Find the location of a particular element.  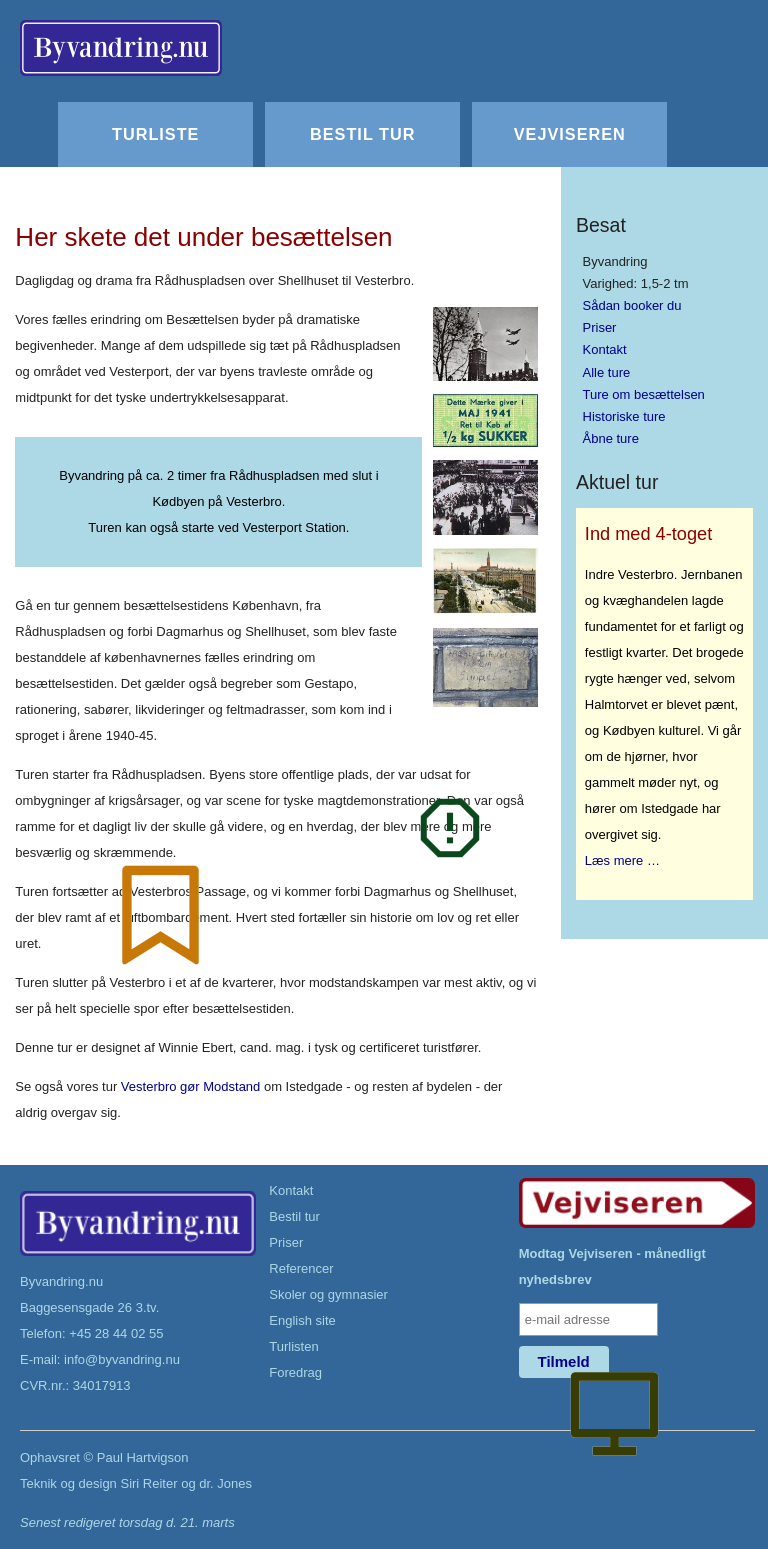

access desktop or computer view is located at coordinates (614, 1411).